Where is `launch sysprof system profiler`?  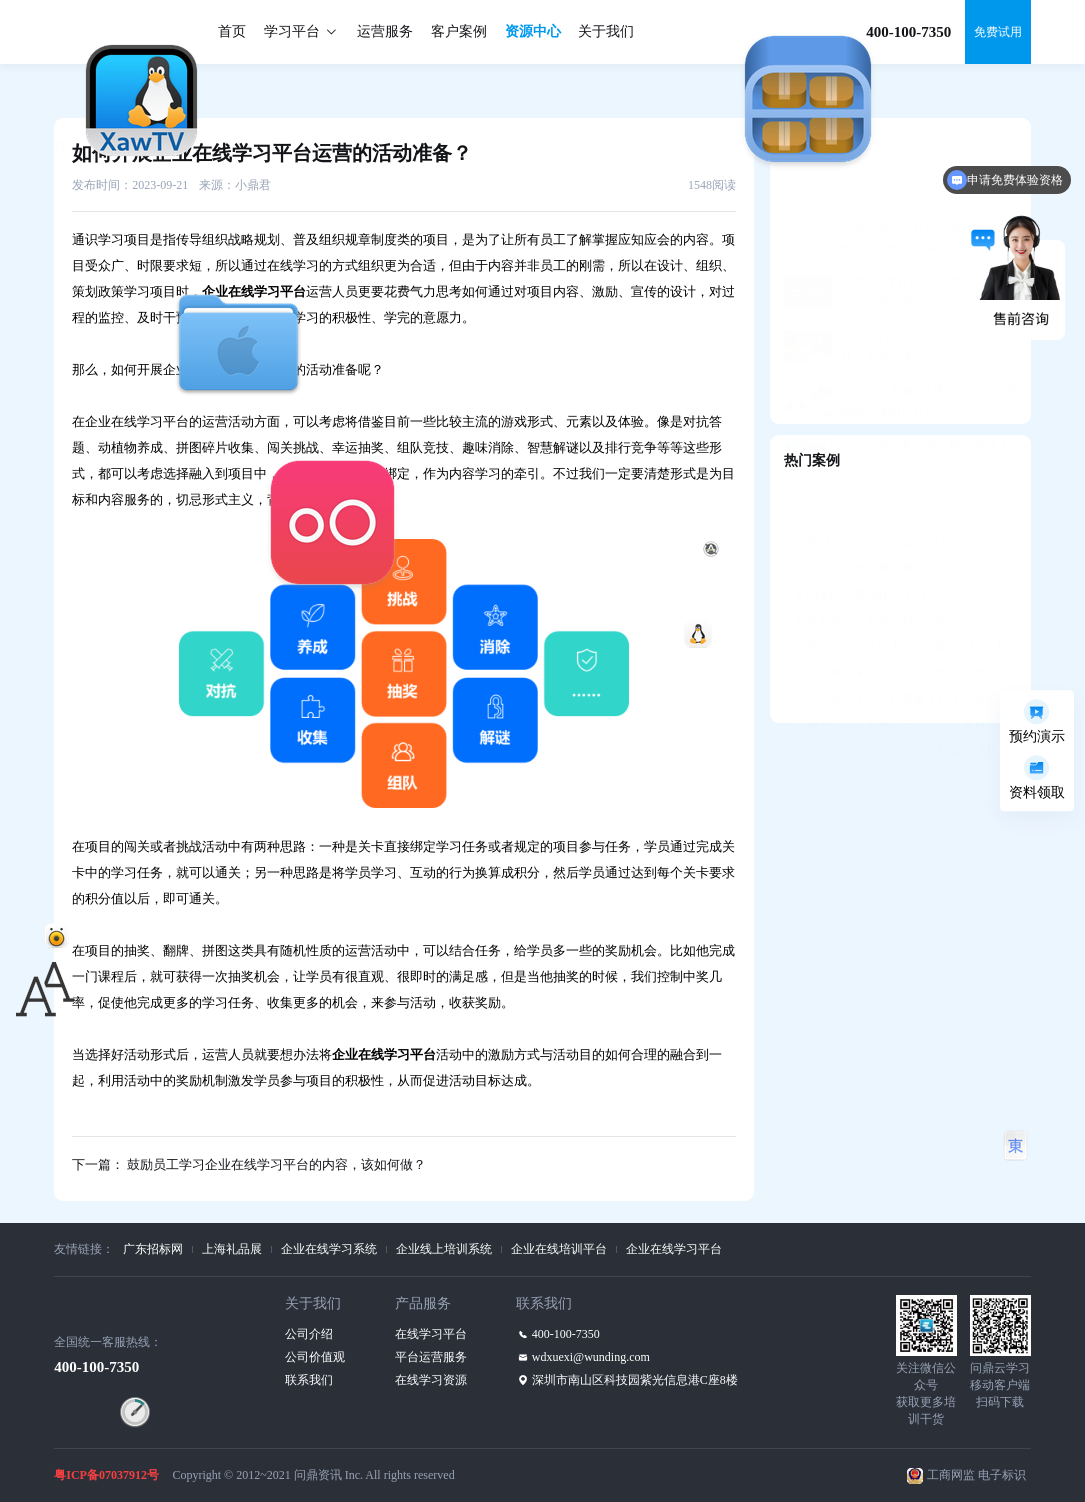
launch sysprof system profiler is located at coordinates (135, 1412).